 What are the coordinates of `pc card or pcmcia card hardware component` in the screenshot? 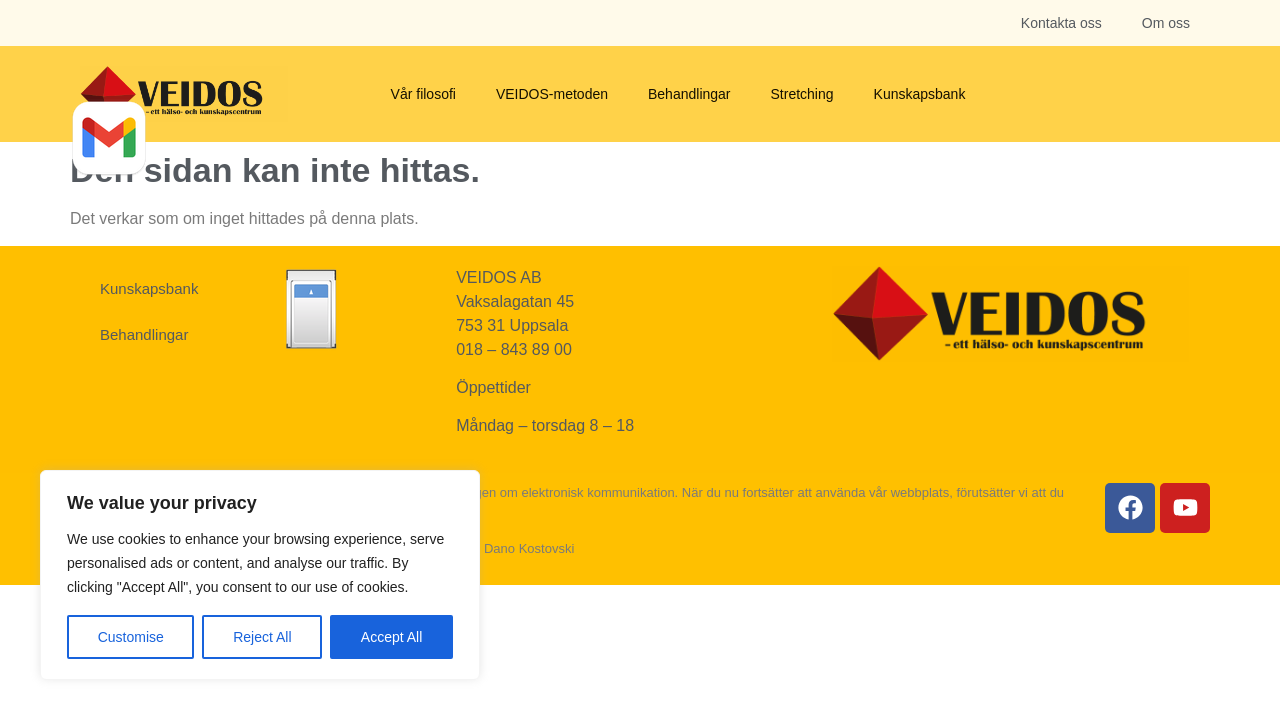 It's located at (311, 309).